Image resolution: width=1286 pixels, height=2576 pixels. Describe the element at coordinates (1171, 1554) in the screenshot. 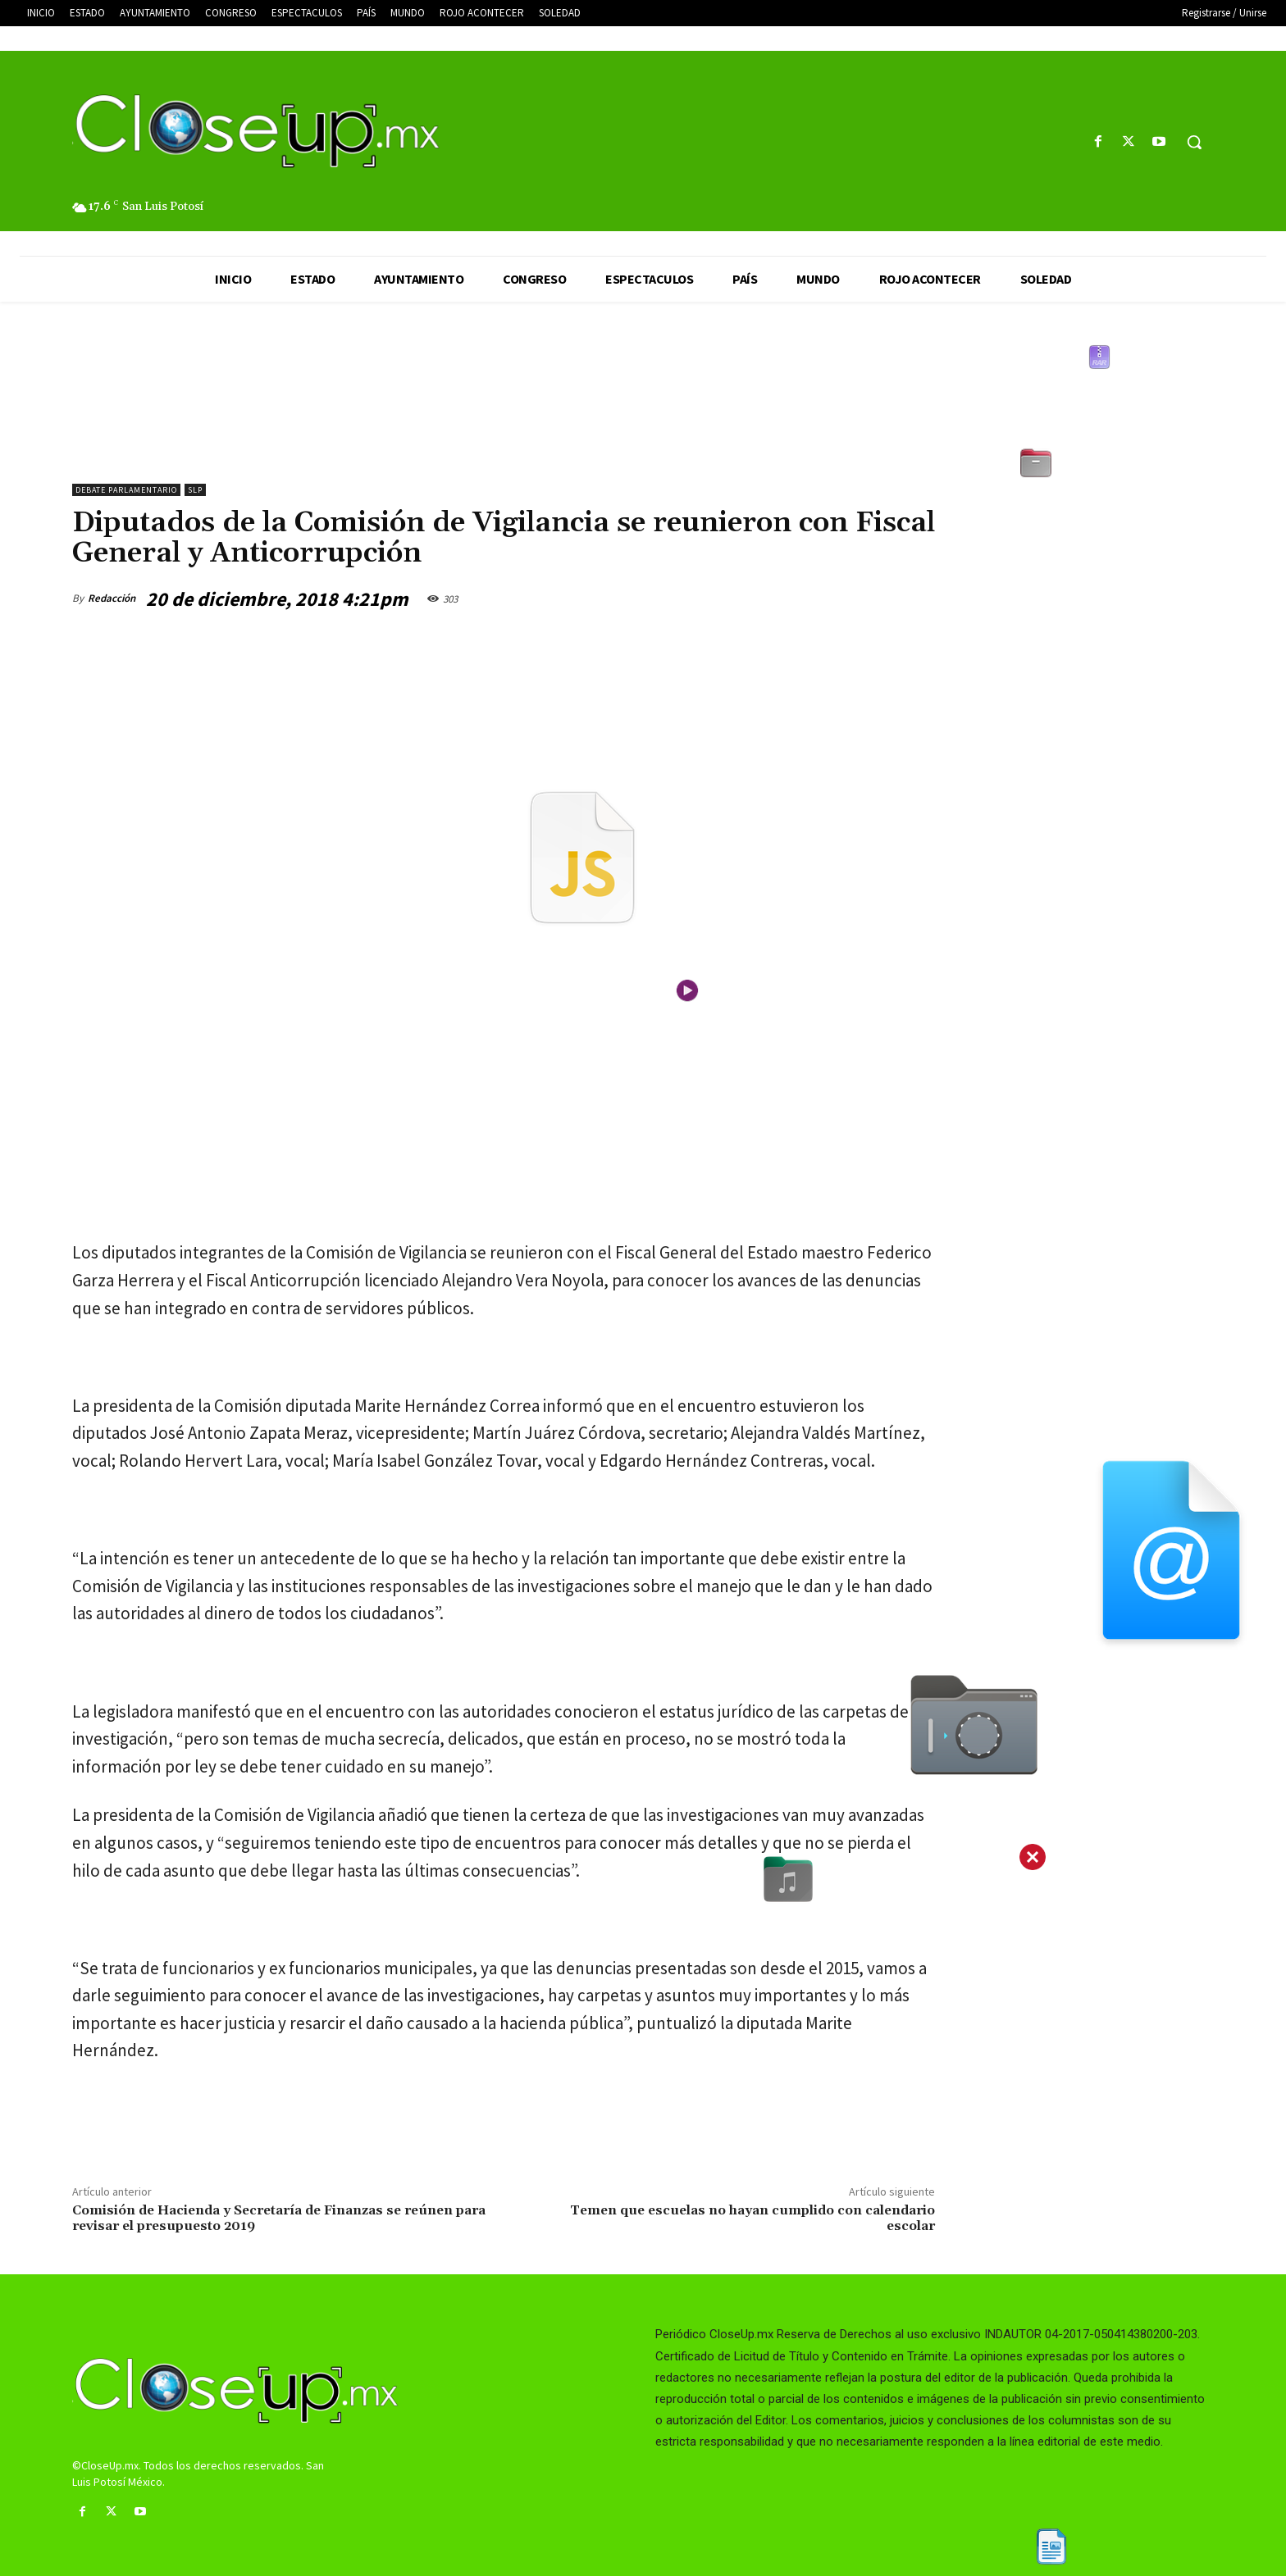

I see `address book or contacts file` at that location.